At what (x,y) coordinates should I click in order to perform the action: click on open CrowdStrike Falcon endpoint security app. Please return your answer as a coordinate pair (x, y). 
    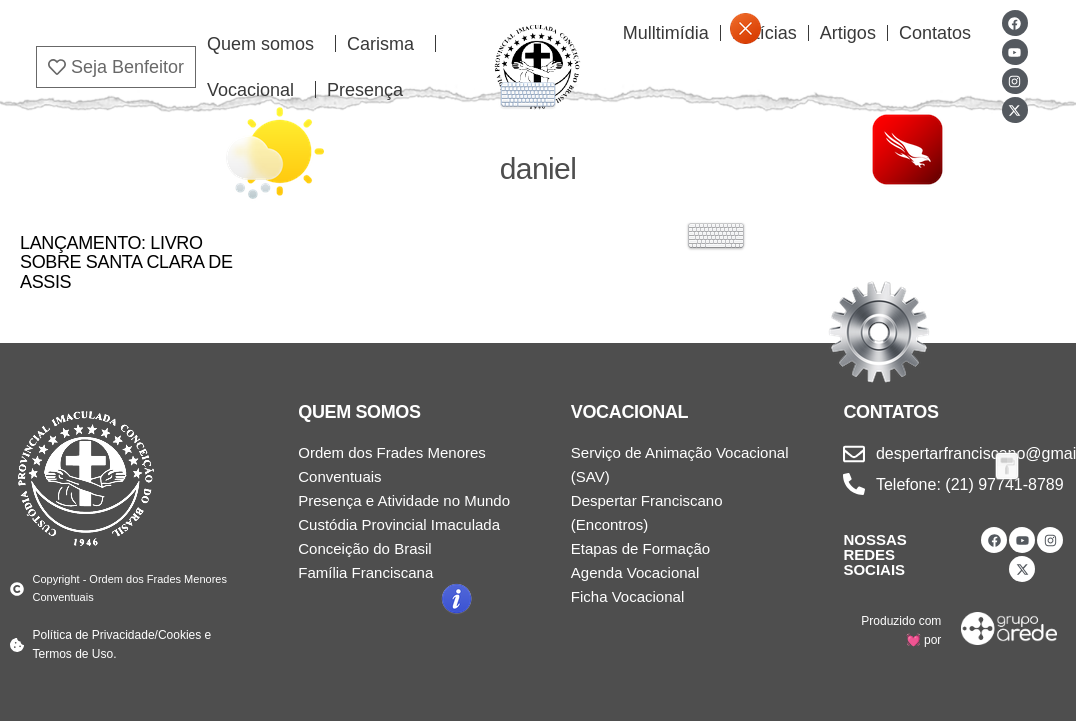
    Looking at the image, I should click on (907, 149).